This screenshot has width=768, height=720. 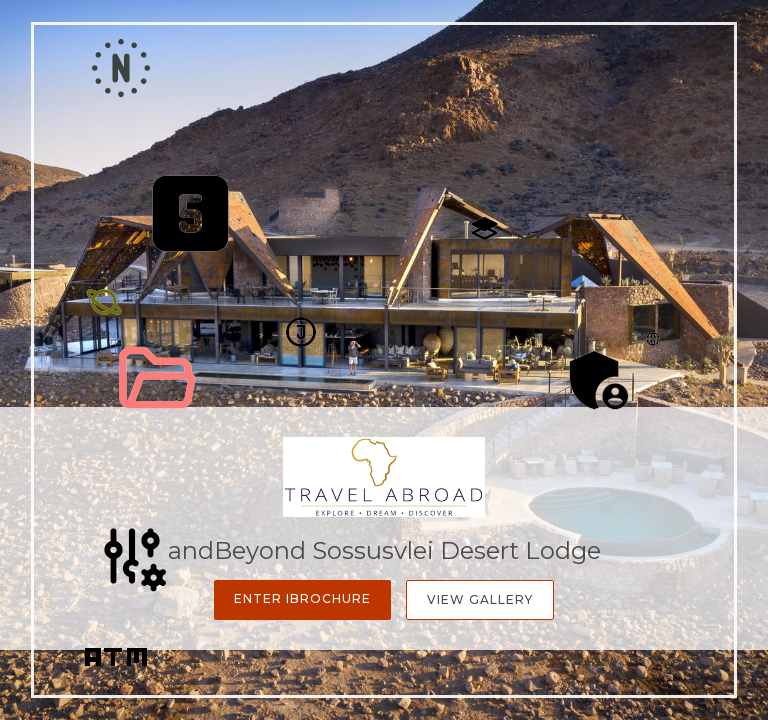 What do you see at coordinates (121, 68) in the screenshot?
I see `indicates a draft or pending status for an item` at bounding box center [121, 68].